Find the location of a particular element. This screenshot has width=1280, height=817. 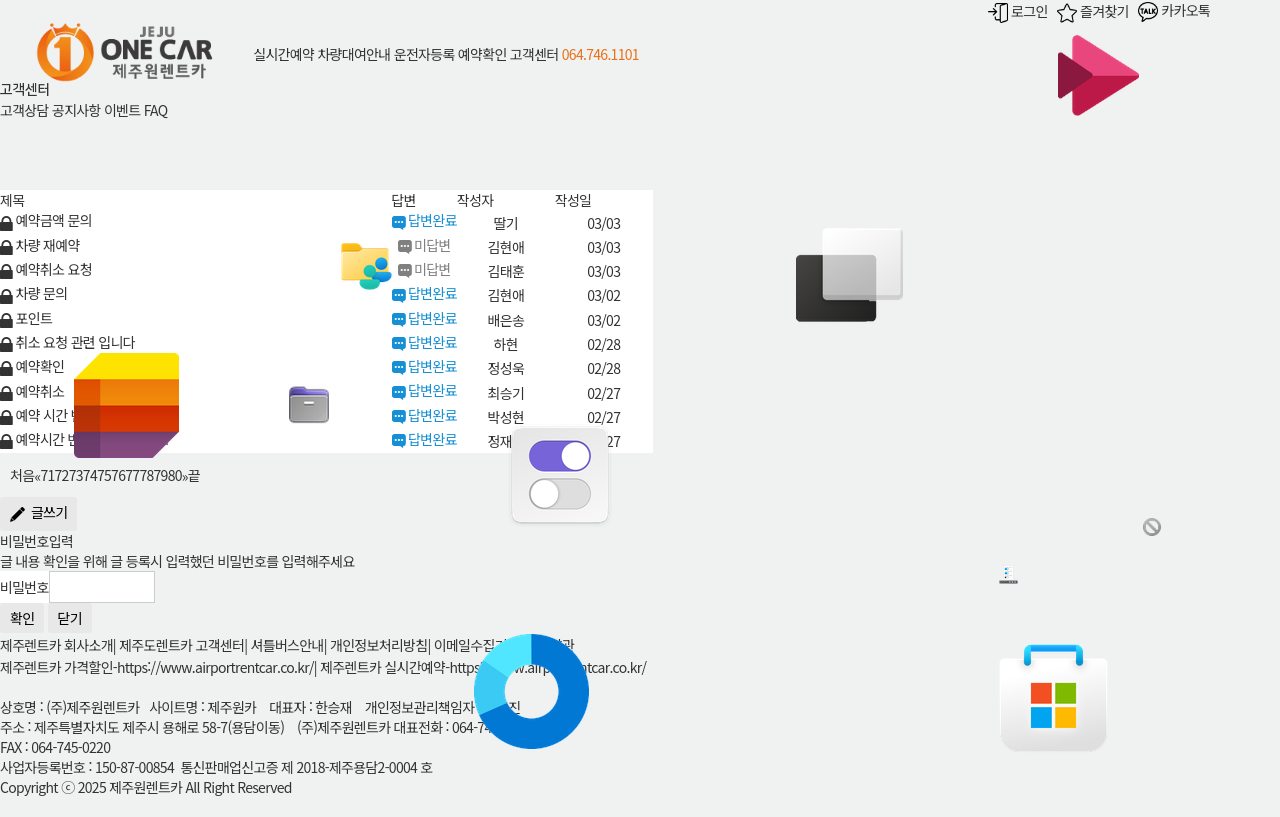

indicates access denied or permission restricted is located at coordinates (1152, 527).